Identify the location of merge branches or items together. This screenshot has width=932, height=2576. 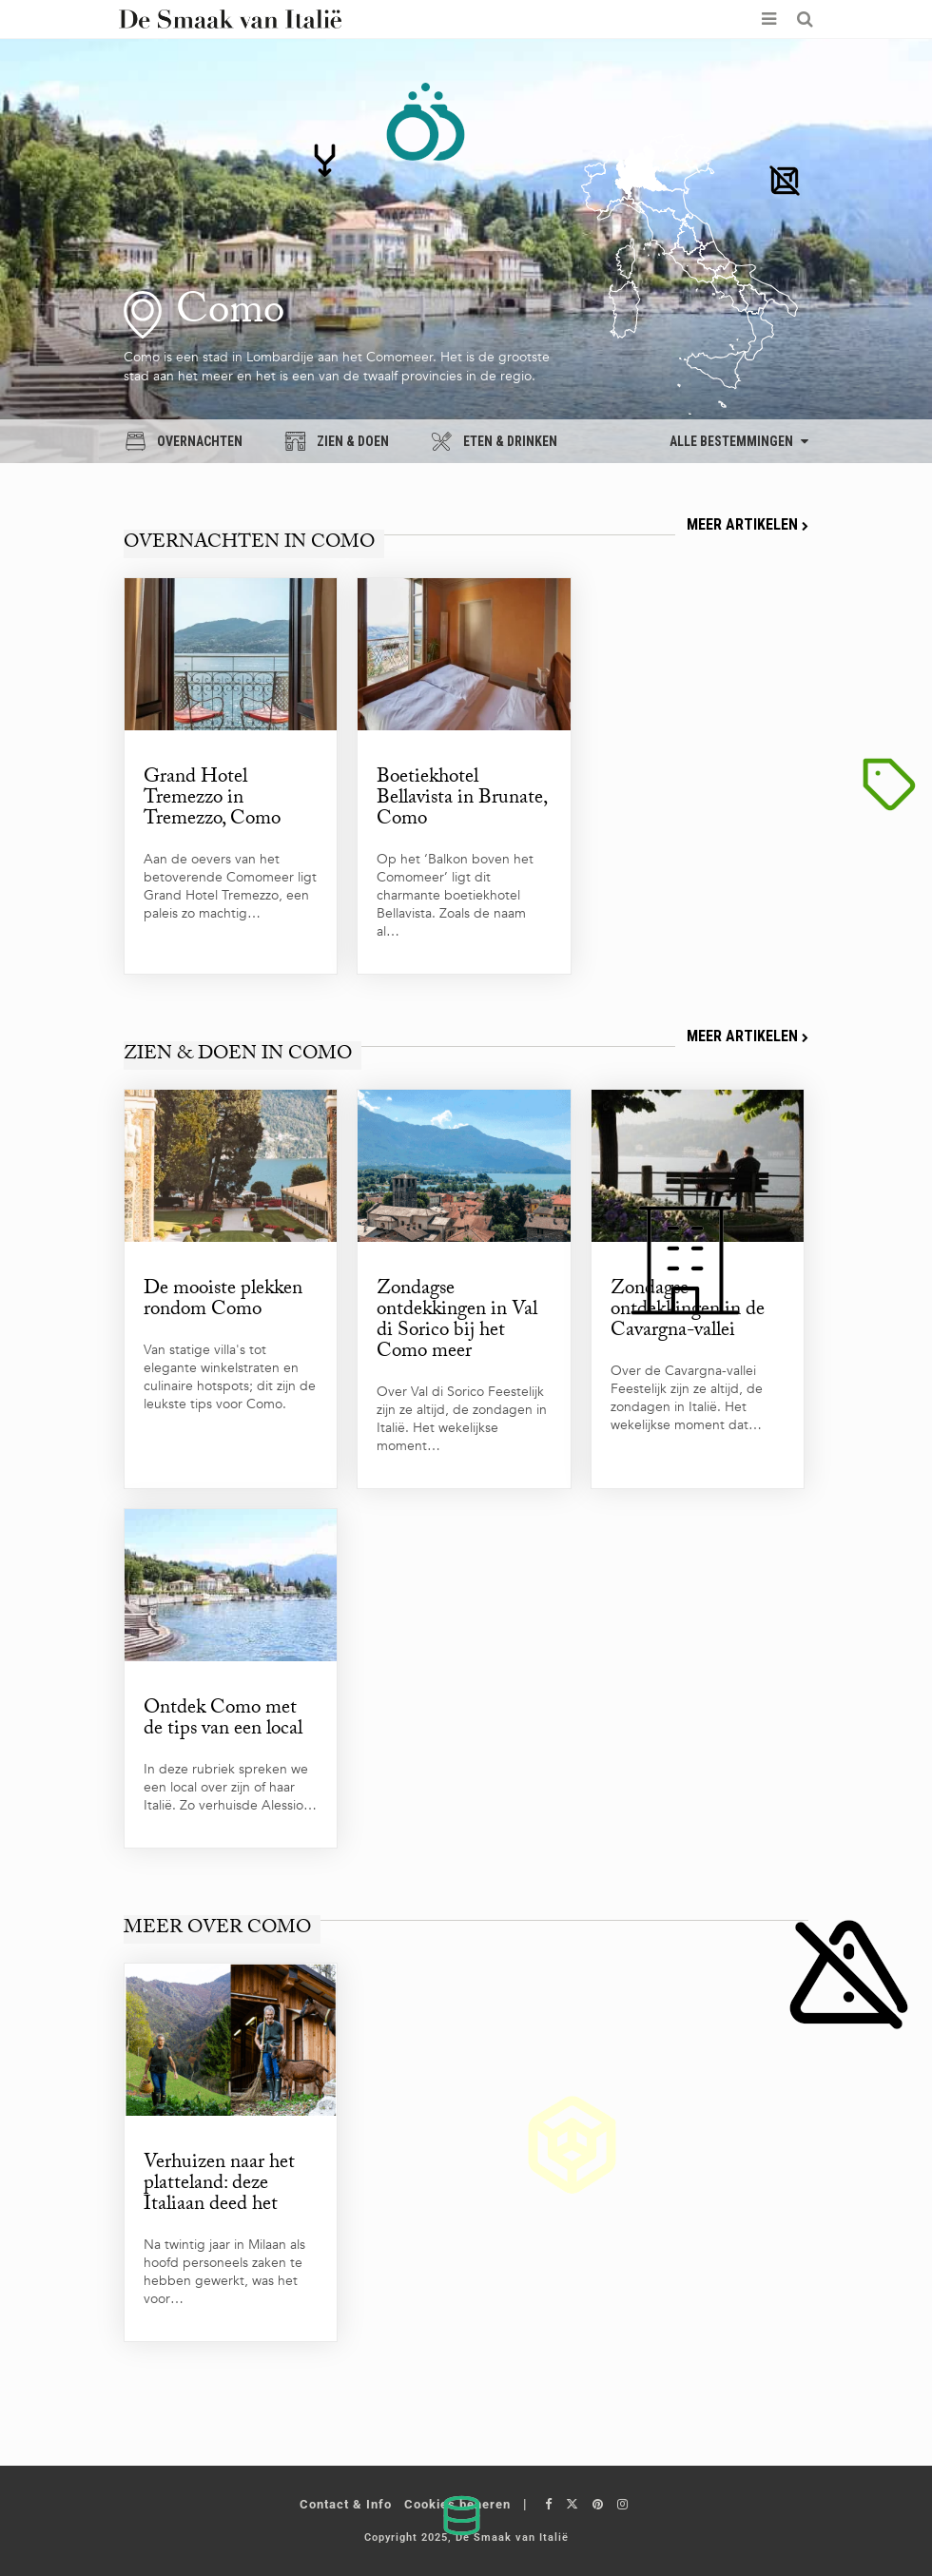
(324, 159).